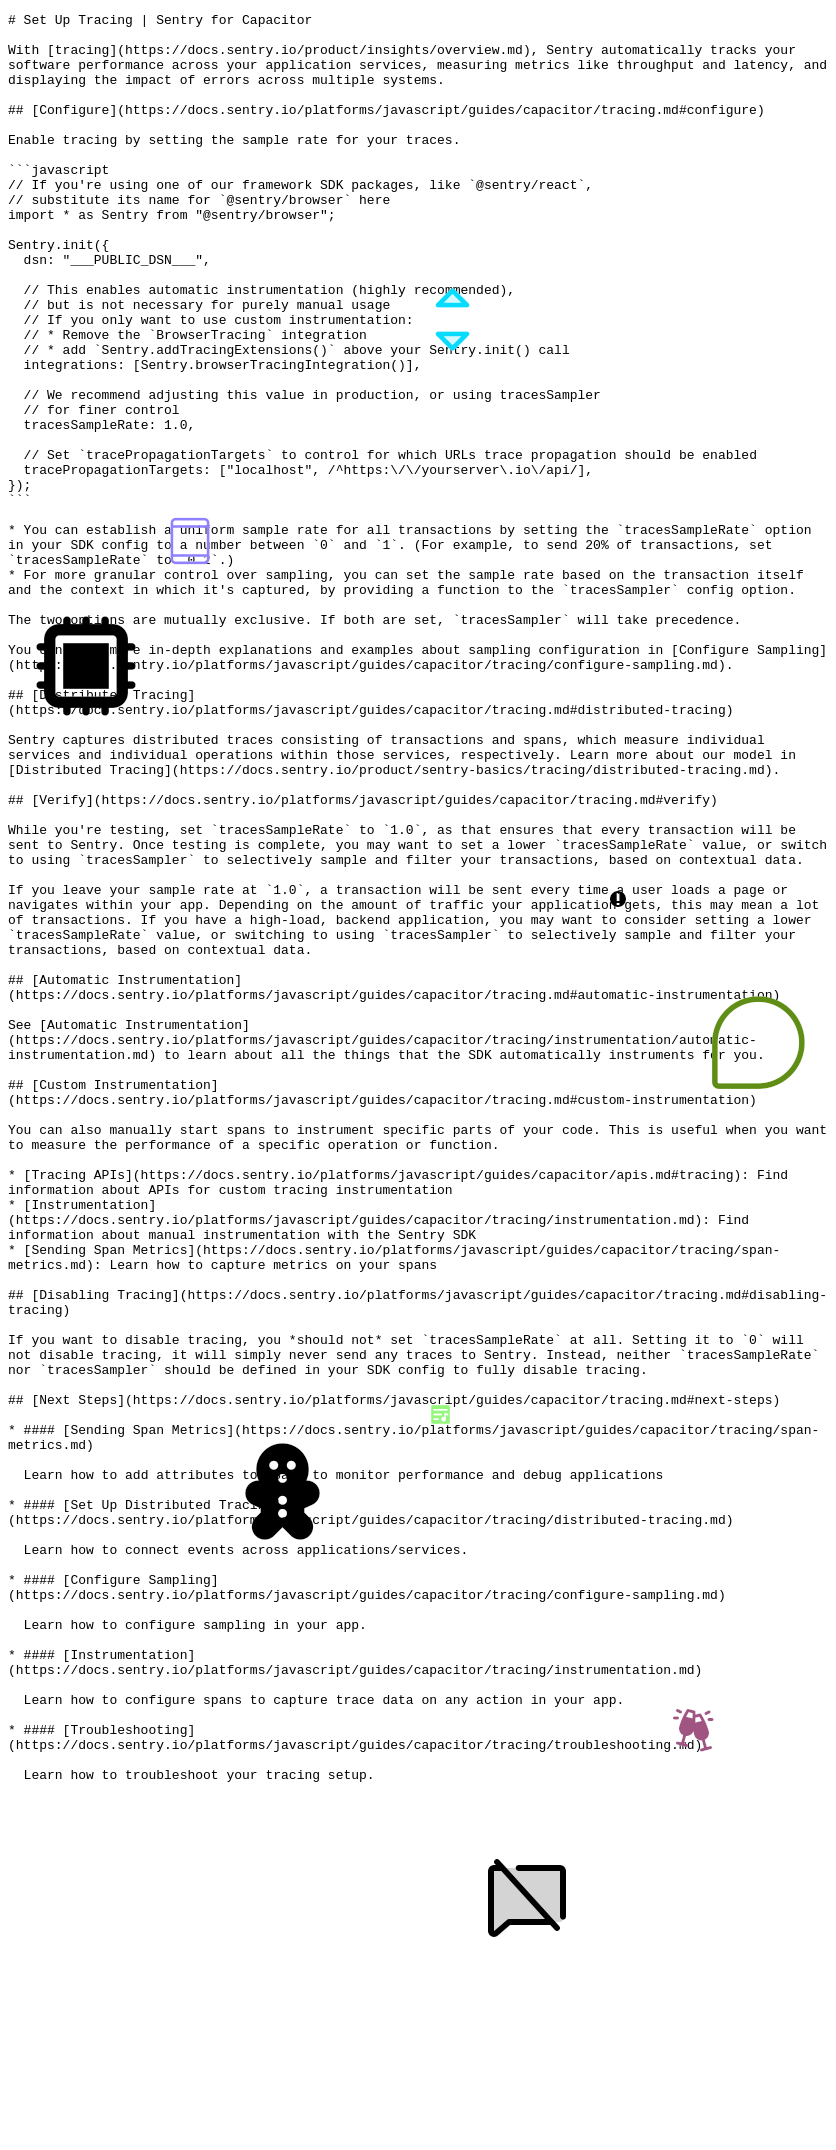 The width and height of the screenshot is (836, 2150). Describe the element at coordinates (440, 1414) in the screenshot. I see `view your music playlist` at that location.